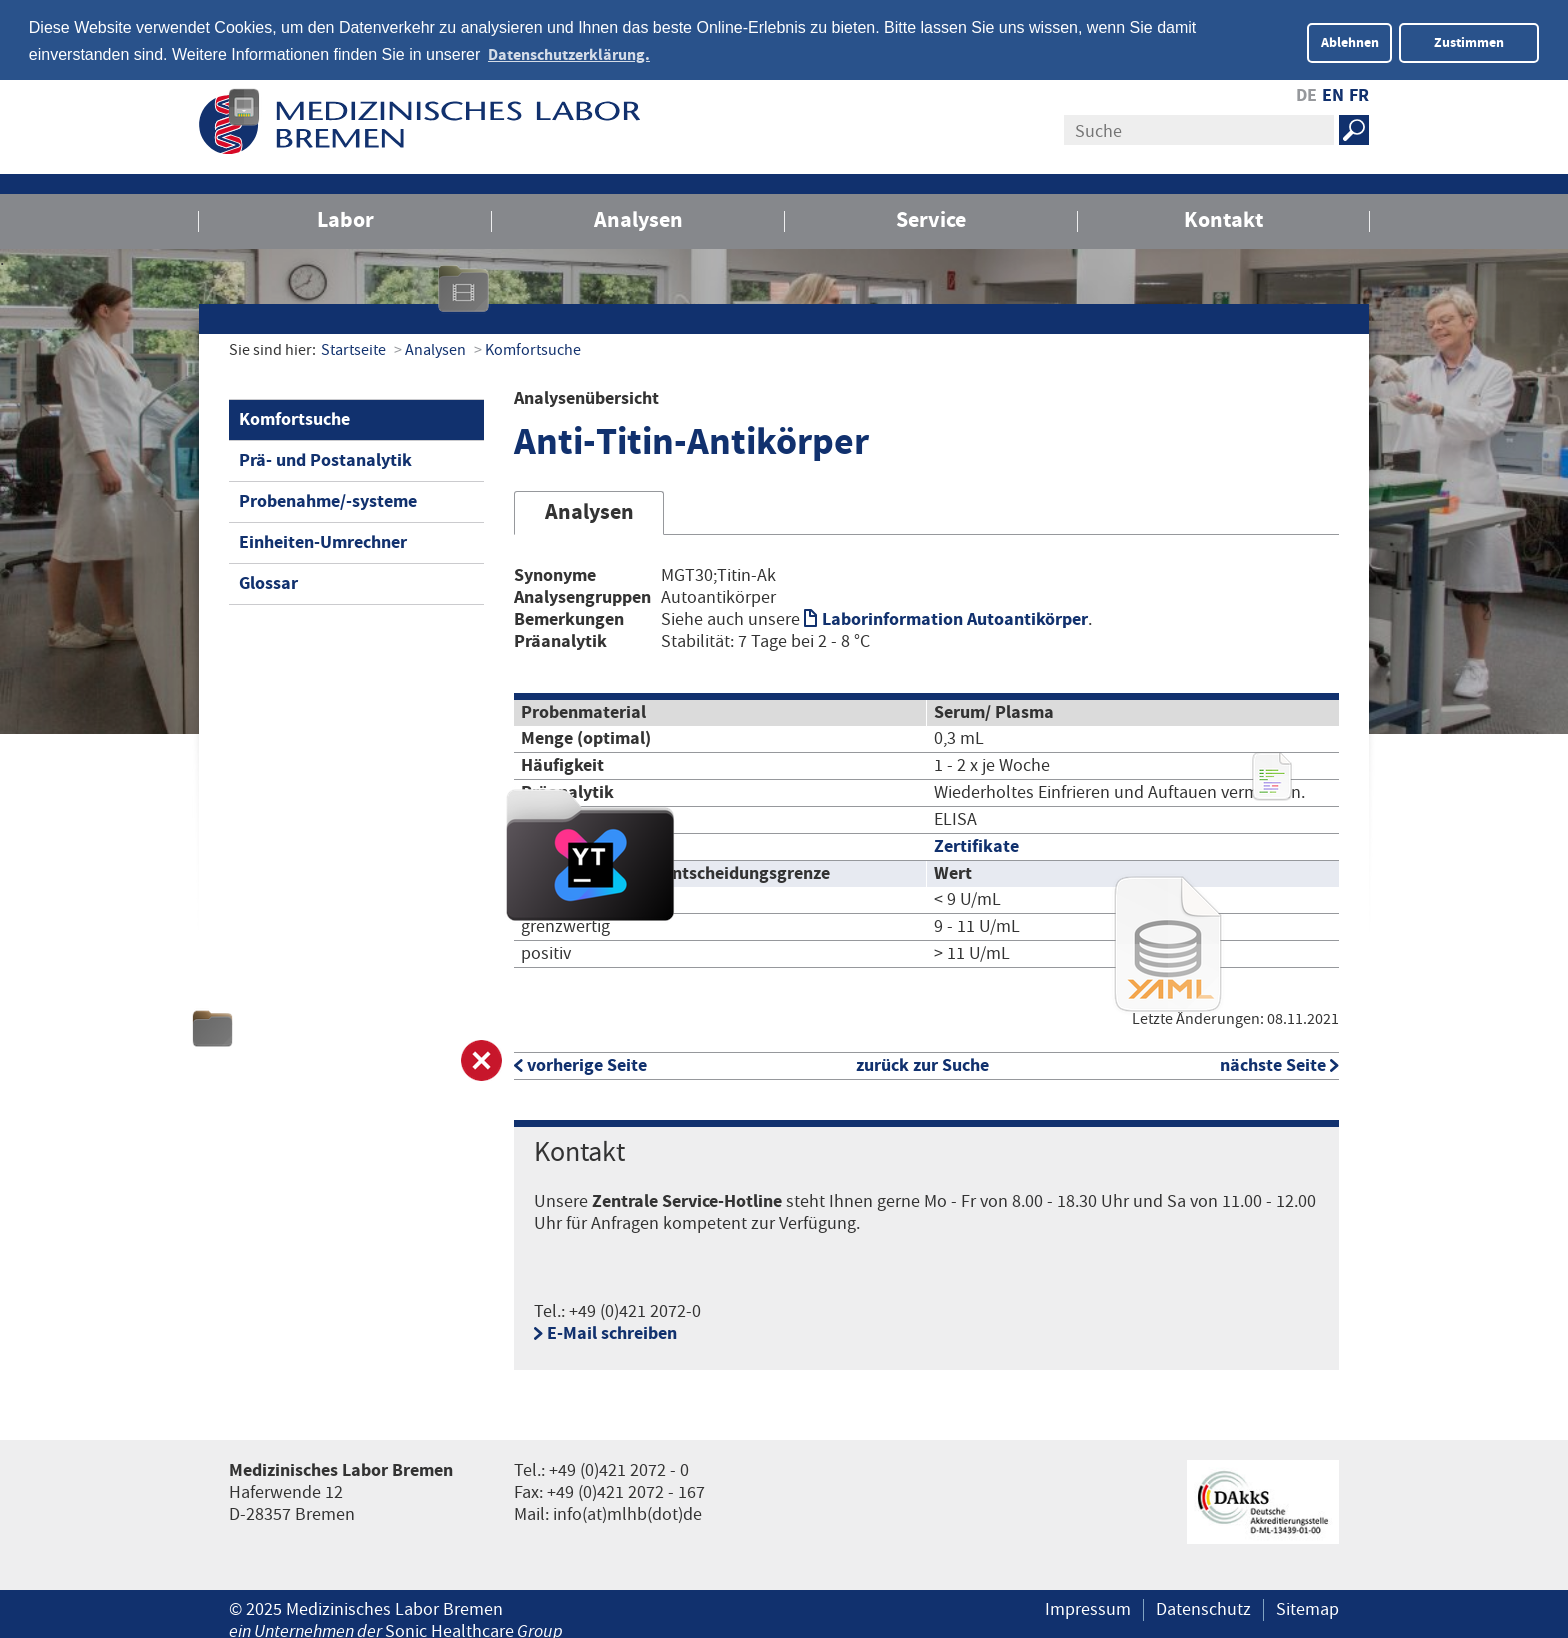  I want to click on sega genesis 32x rom file, so click(244, 107).